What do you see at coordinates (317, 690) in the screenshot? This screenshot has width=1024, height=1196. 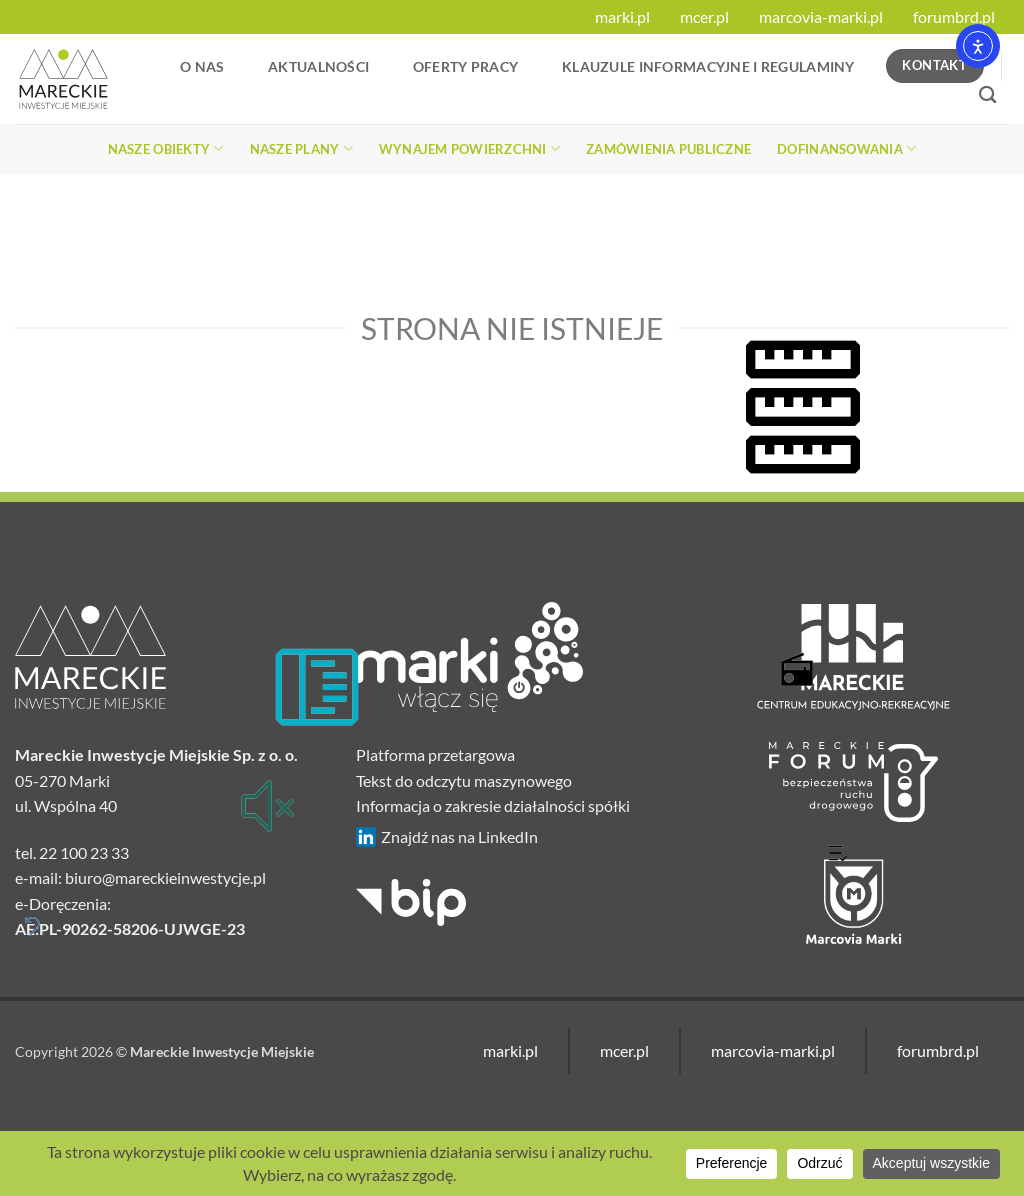 I see `open code-oss editor` at bounding box center [317, 690].